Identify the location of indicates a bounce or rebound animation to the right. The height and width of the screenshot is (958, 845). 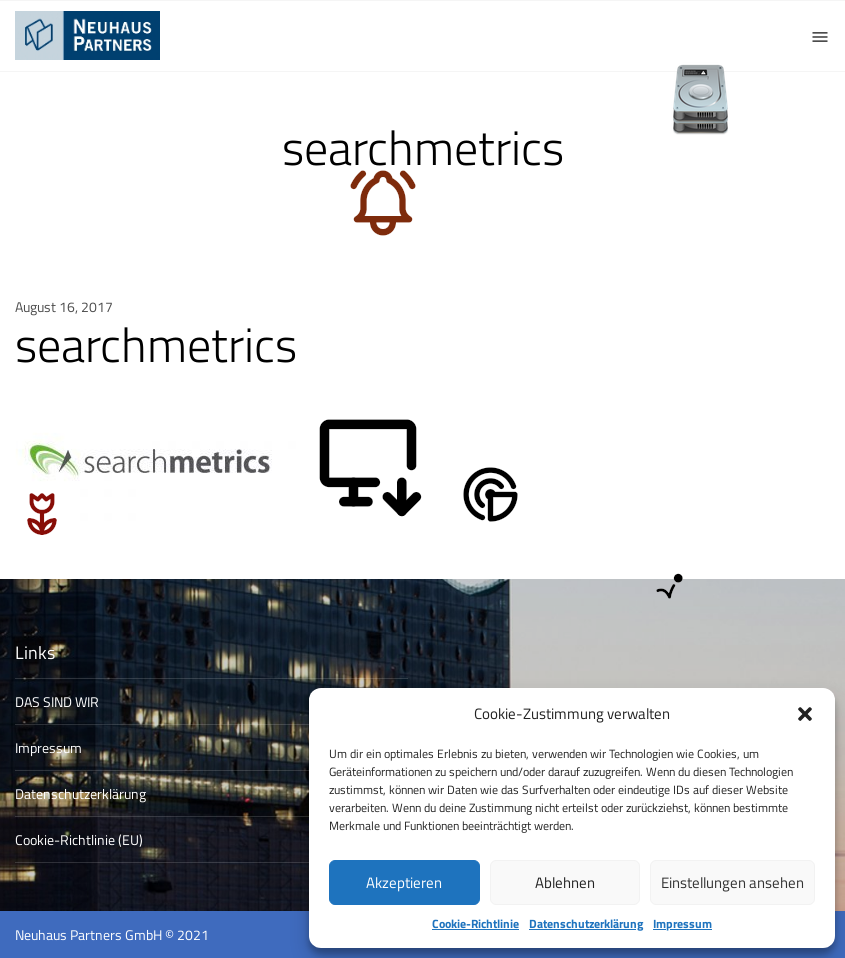
(669, 585).